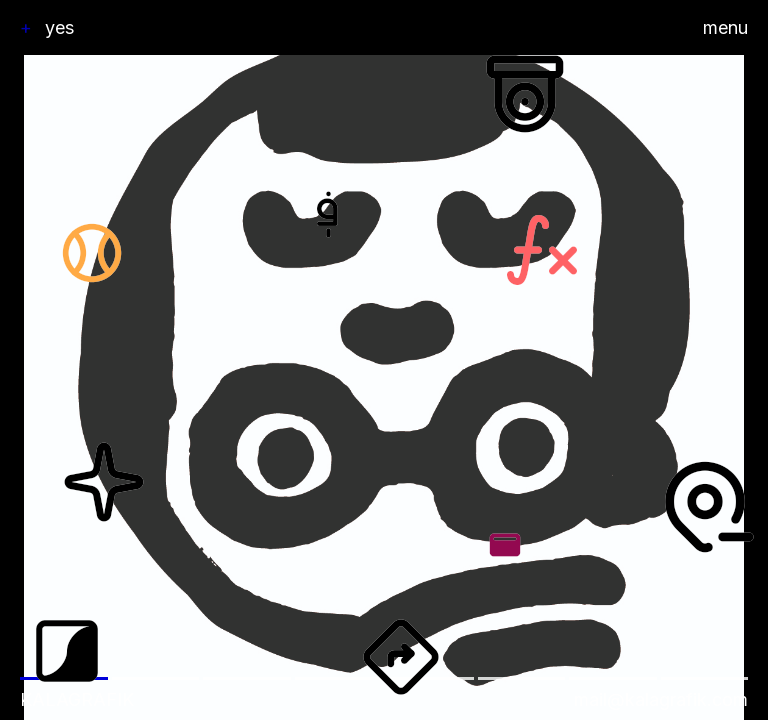  I want to click on indicates upcoming turn or direction change, so click(401, 657).